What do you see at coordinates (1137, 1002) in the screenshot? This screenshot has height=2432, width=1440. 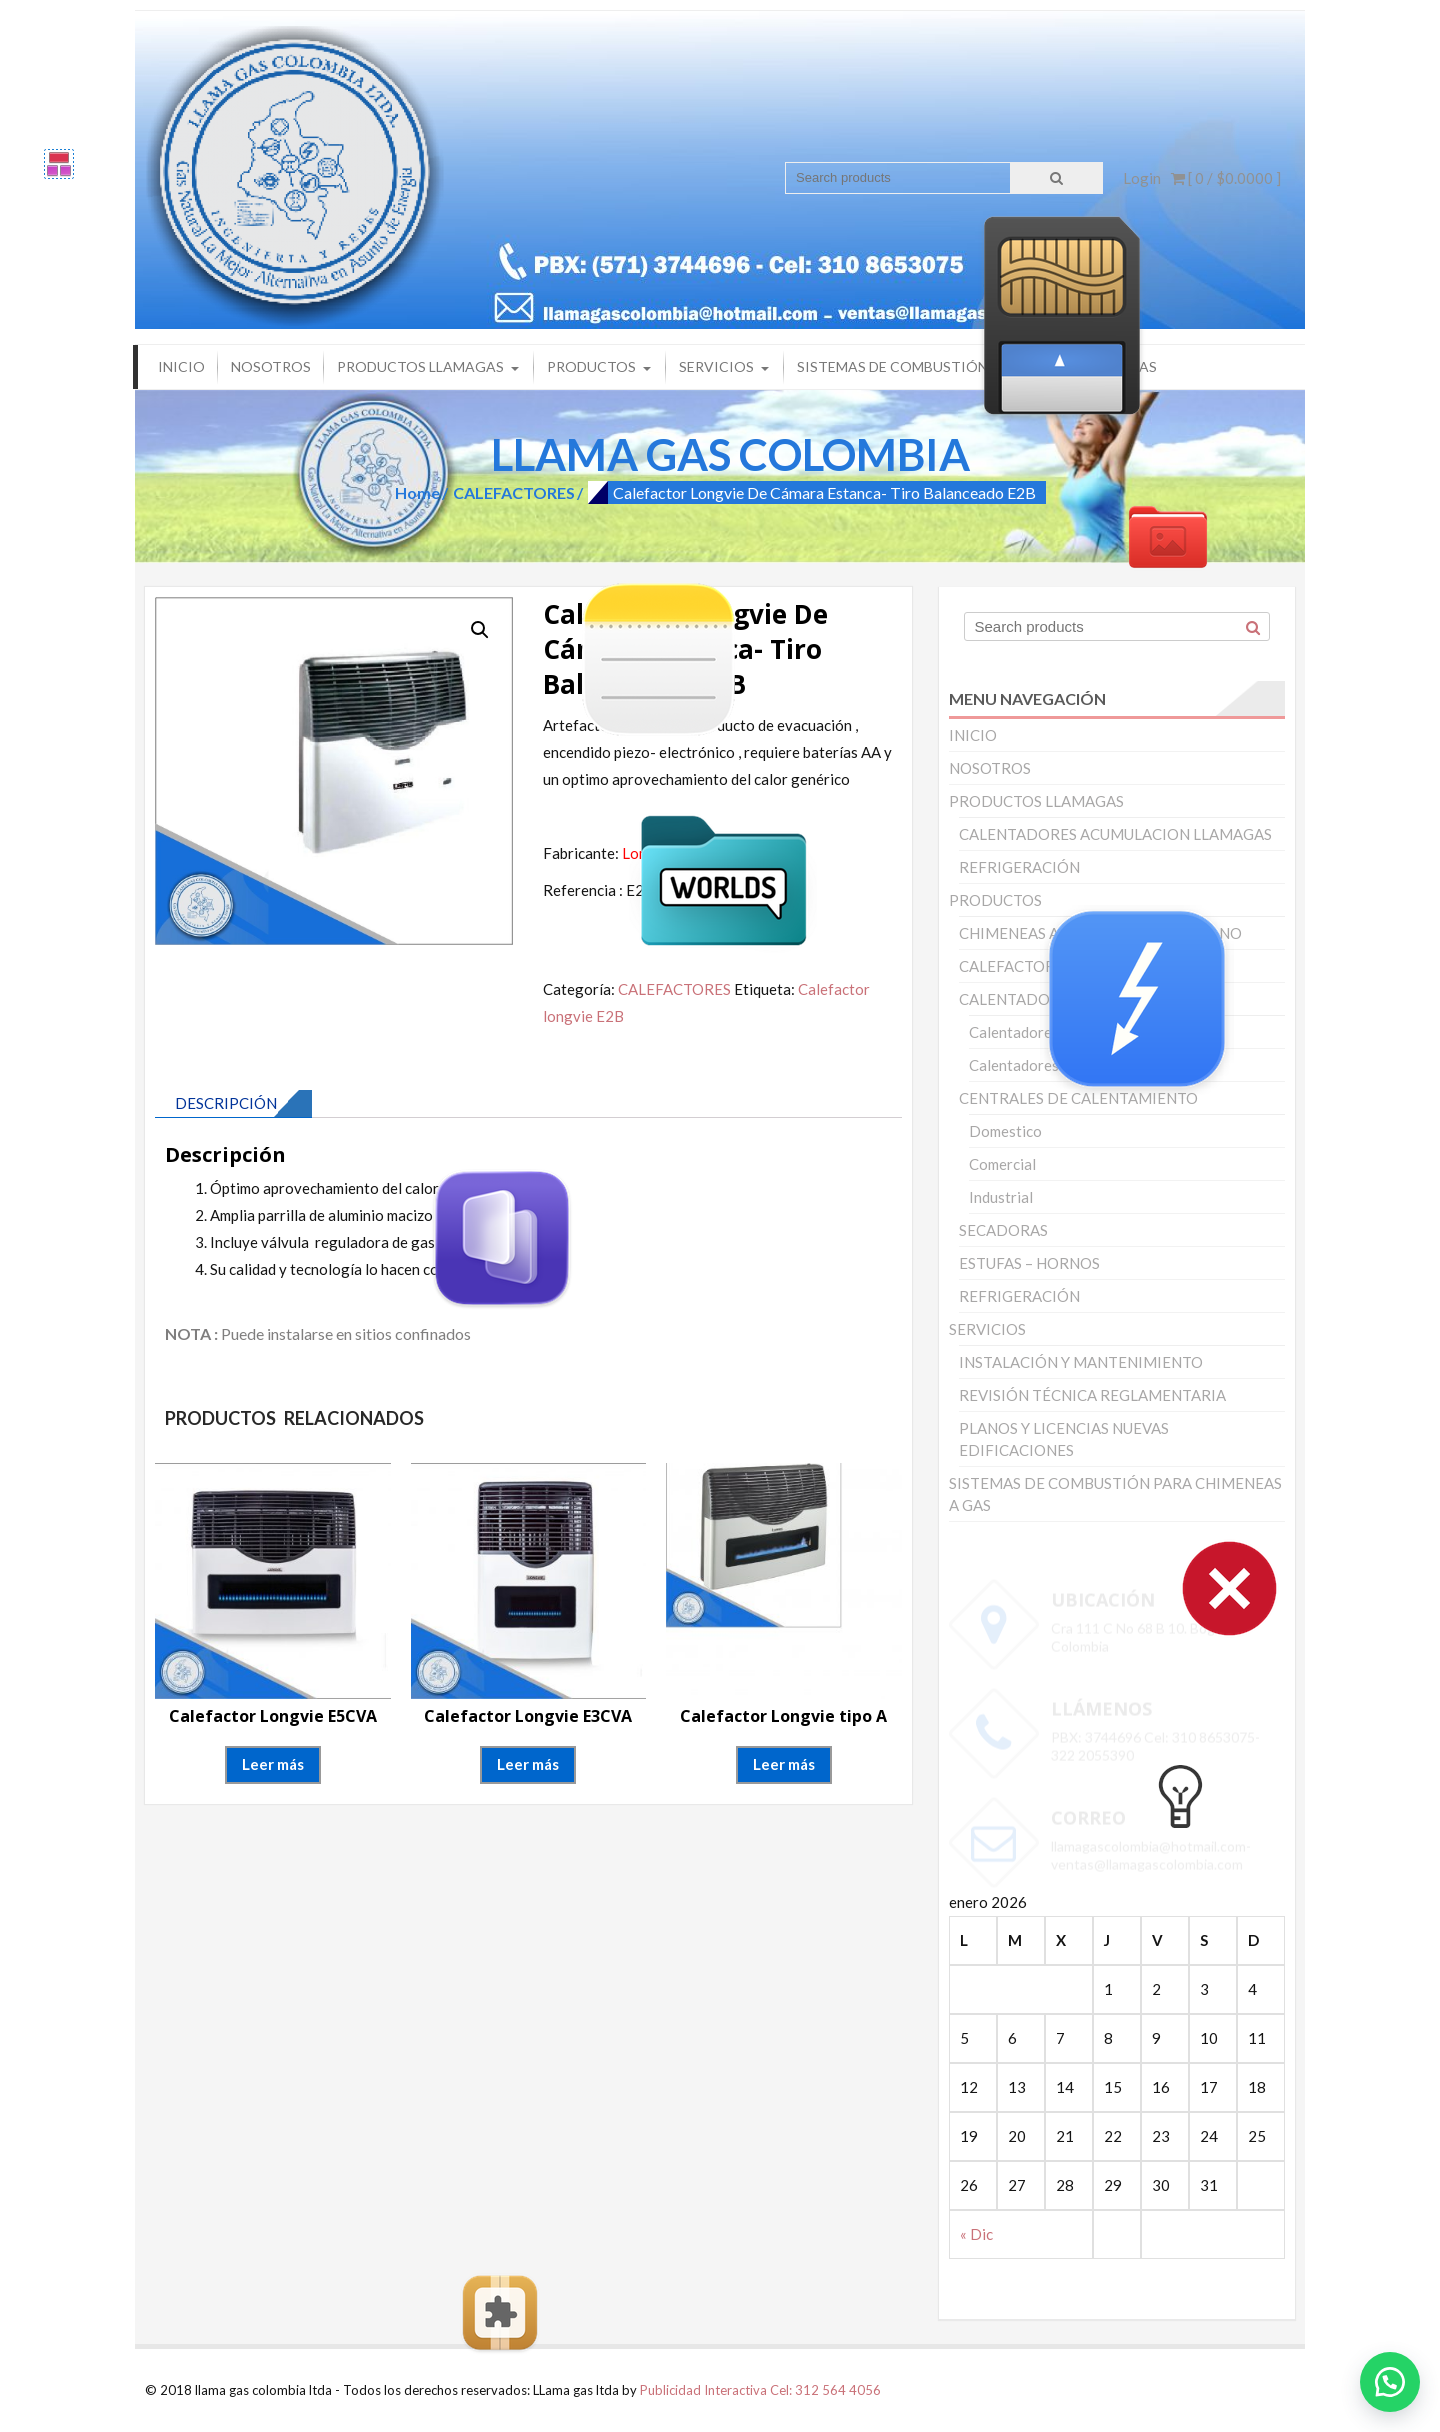 I see `access thunderbolt port settings` at bounding box center [1137, 1002].